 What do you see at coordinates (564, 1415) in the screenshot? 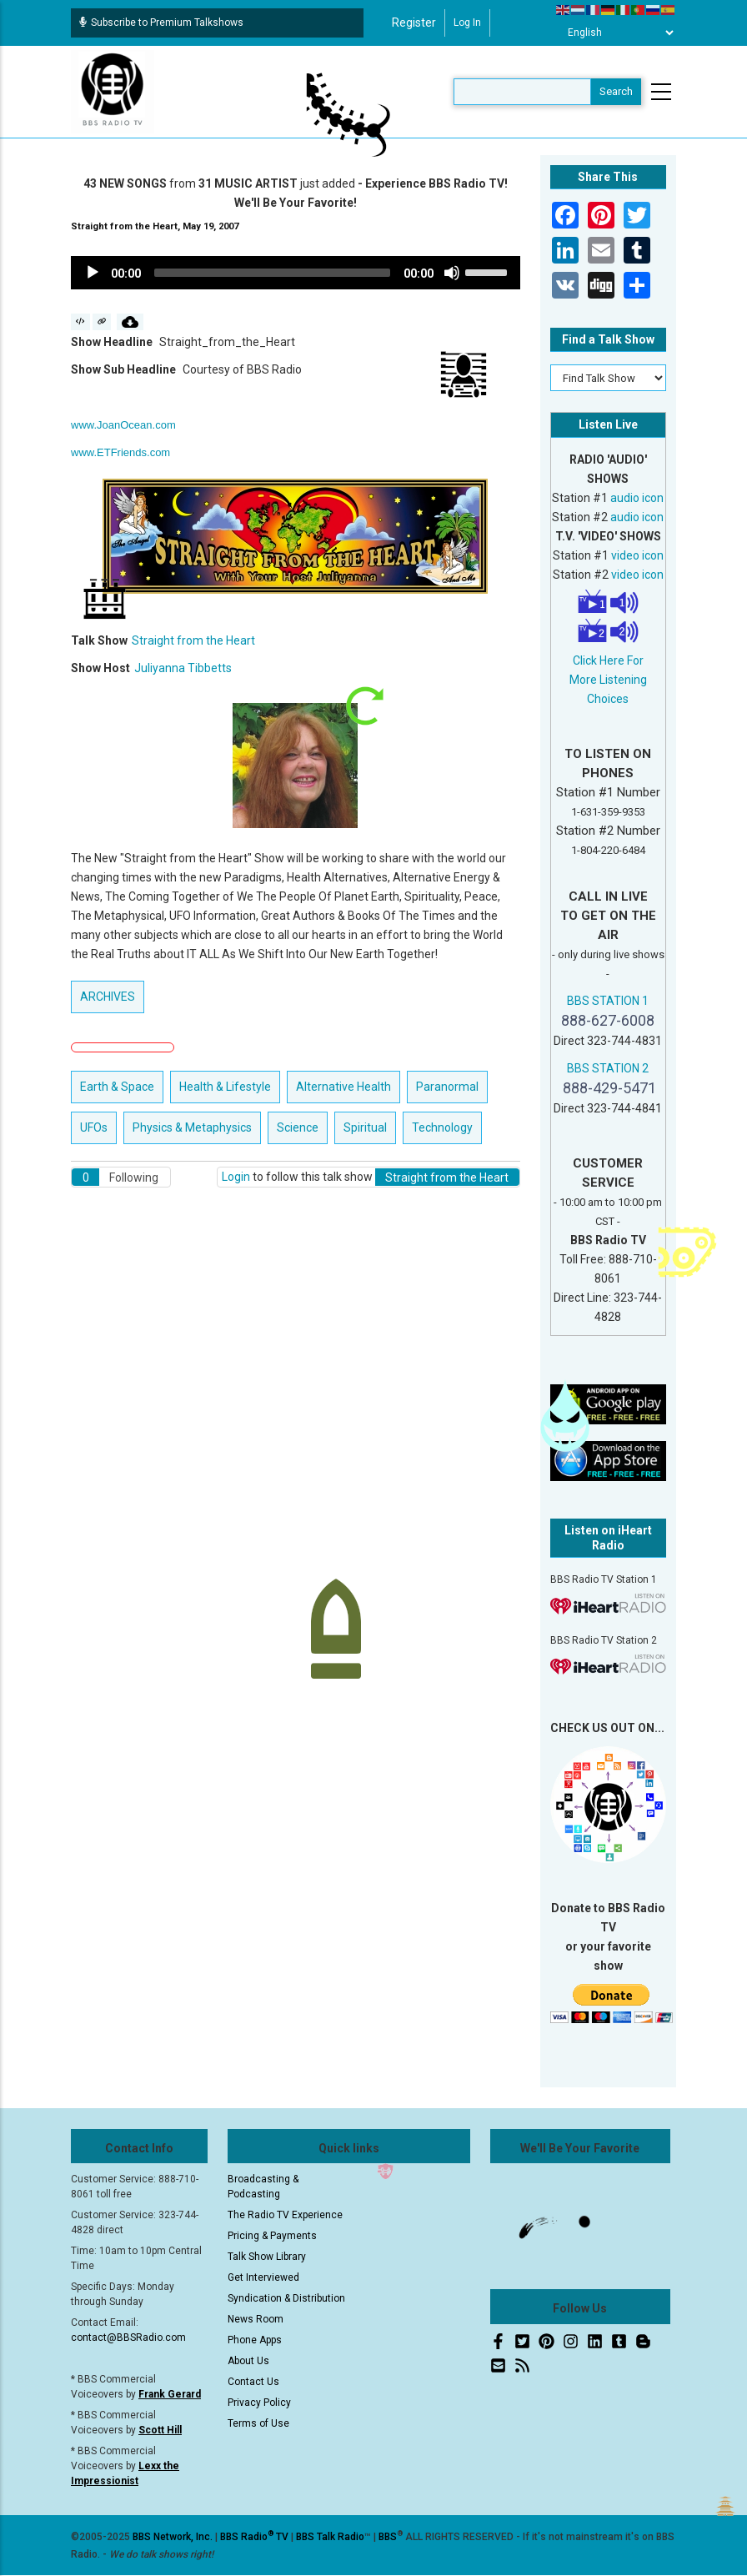
I see `indicates poison or toxic status effect` at bounding box center [564, 1415].